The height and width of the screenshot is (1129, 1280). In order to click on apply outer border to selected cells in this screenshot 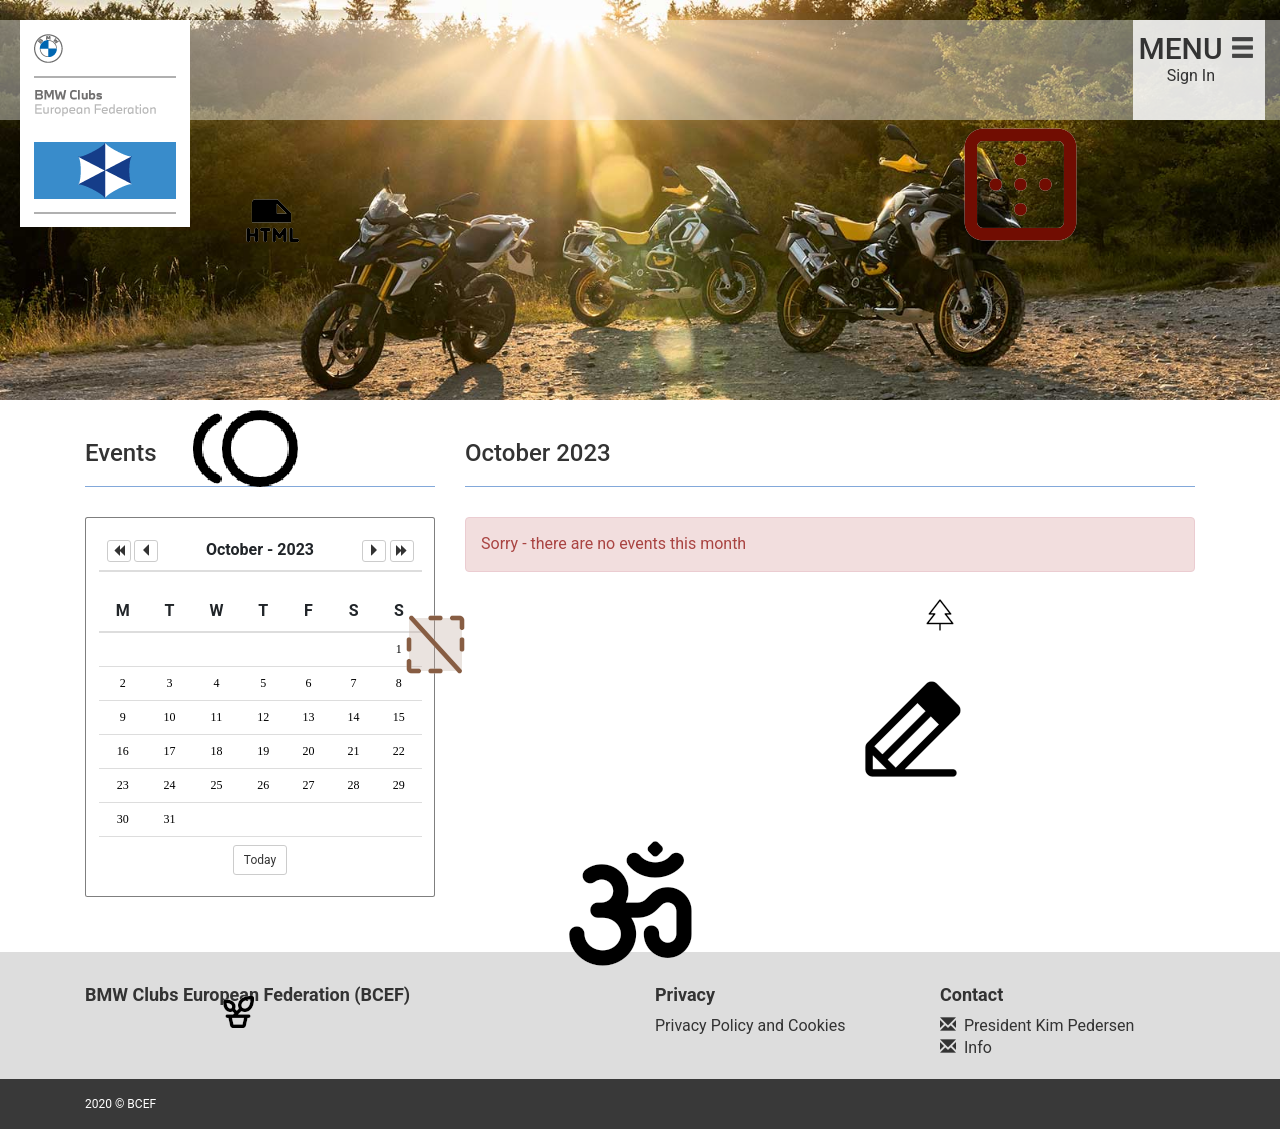, I will do `click(1020, 184)`.